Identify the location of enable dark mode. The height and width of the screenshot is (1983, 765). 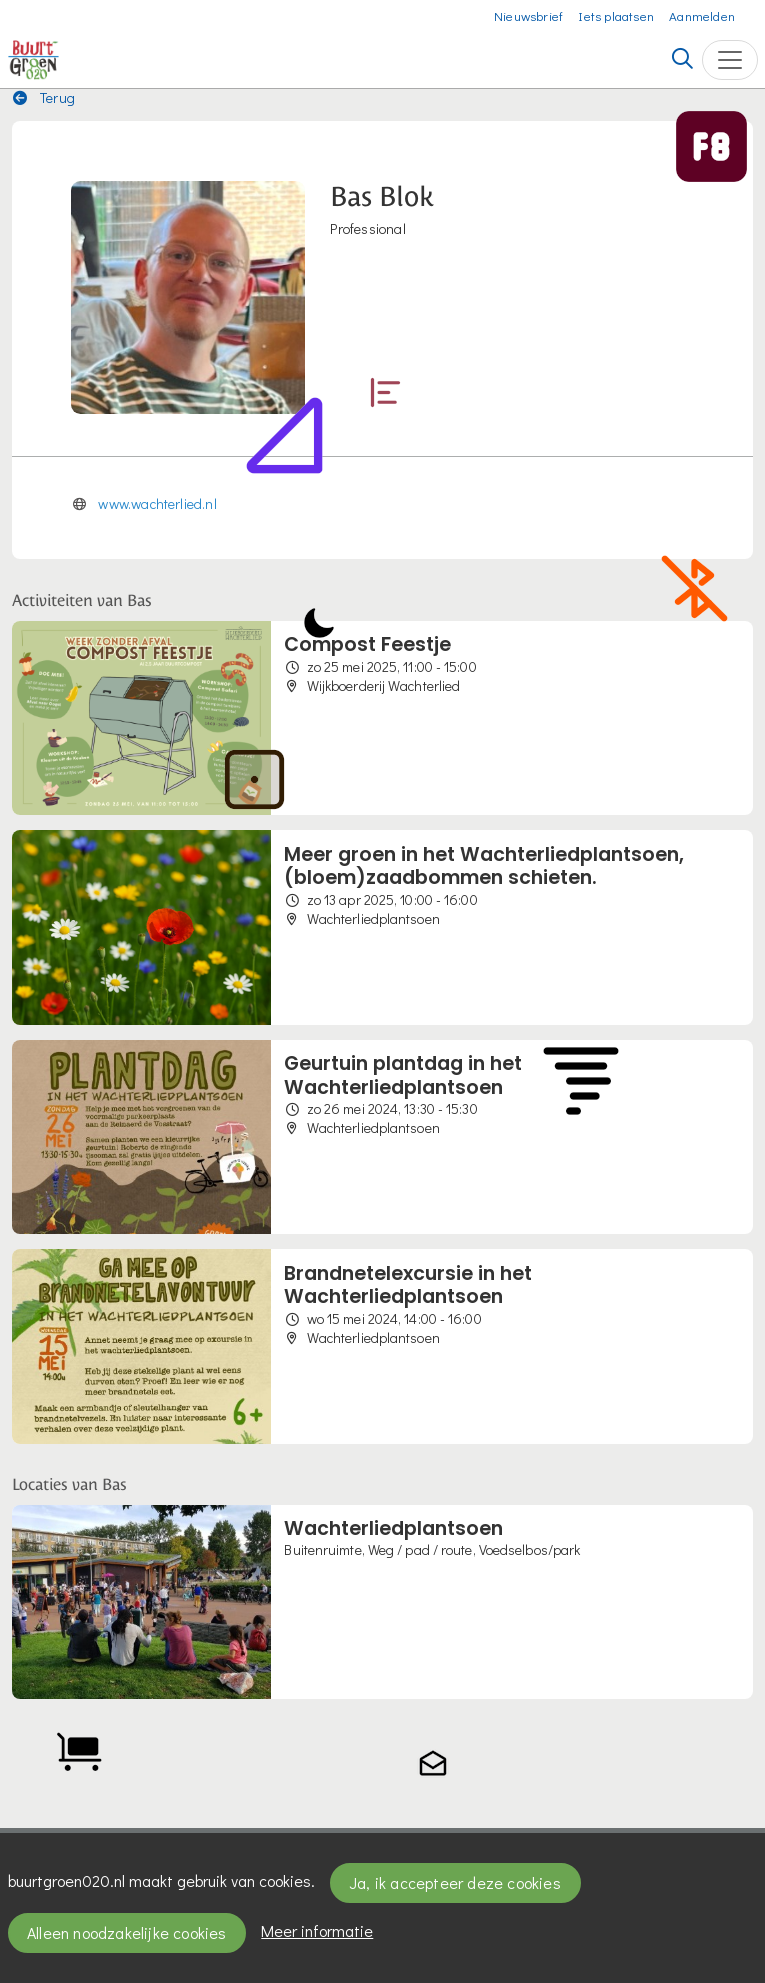
(318, 623).